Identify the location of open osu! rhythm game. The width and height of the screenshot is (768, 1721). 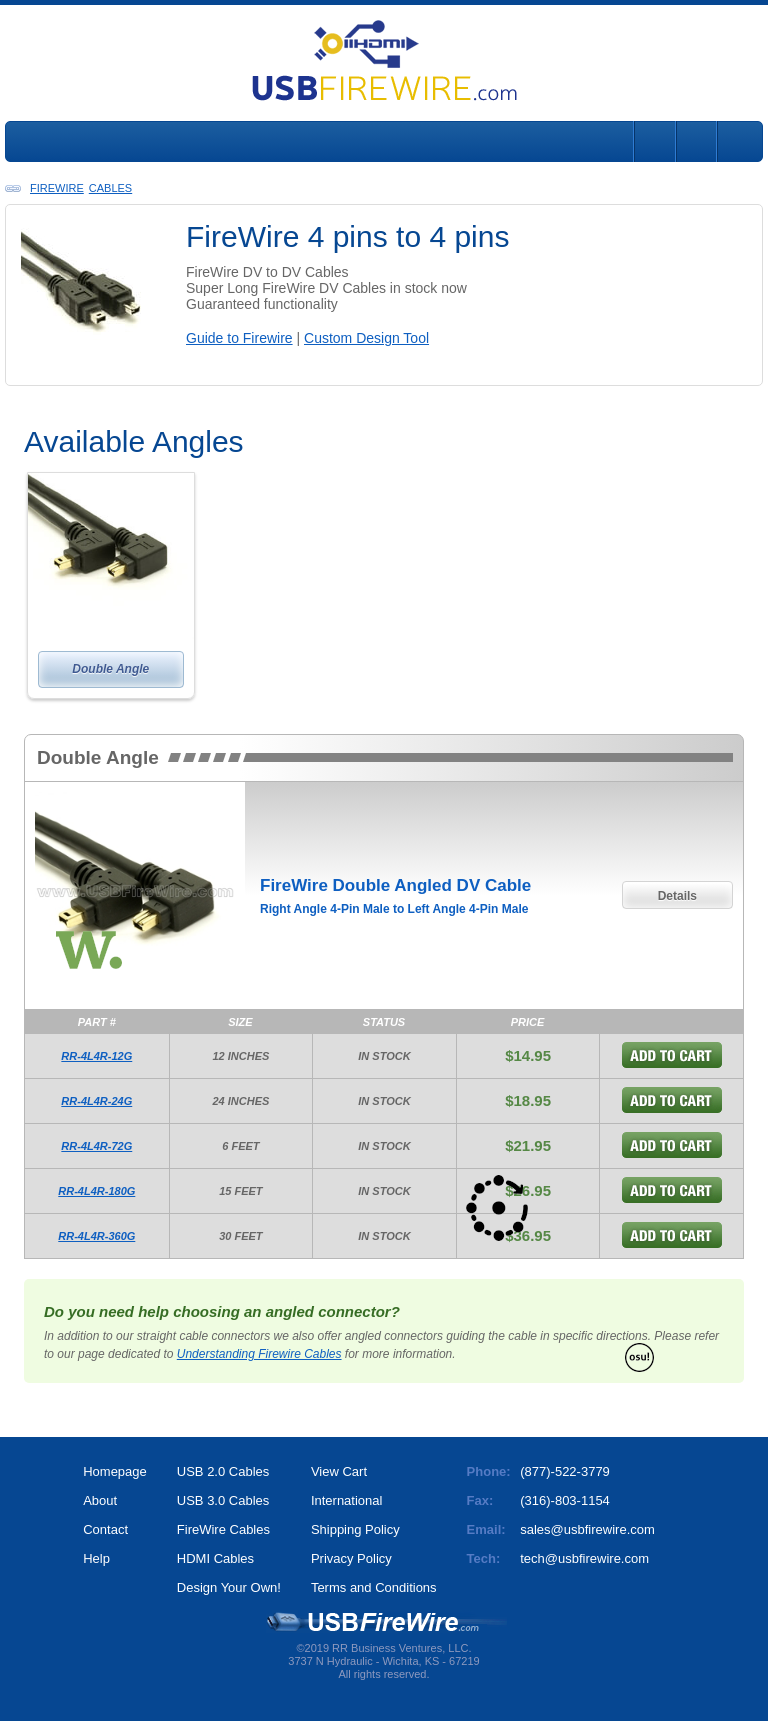
(639, 1357).